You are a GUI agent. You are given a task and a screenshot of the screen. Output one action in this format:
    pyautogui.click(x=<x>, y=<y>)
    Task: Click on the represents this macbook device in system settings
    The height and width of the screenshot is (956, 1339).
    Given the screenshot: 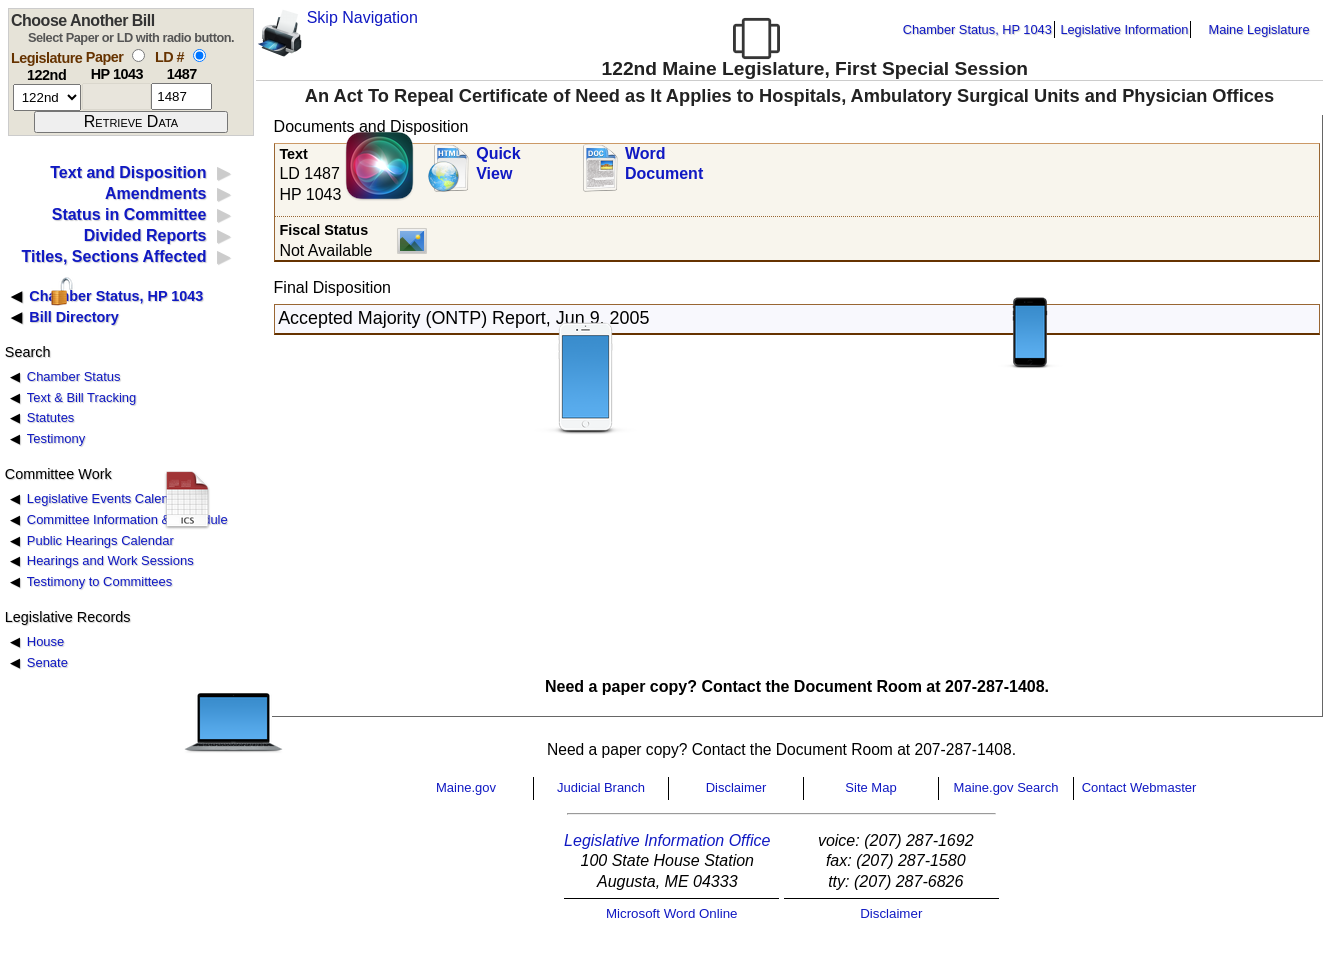 What is the action you would take?
    pyautogui.click(x=233, y=713)
    